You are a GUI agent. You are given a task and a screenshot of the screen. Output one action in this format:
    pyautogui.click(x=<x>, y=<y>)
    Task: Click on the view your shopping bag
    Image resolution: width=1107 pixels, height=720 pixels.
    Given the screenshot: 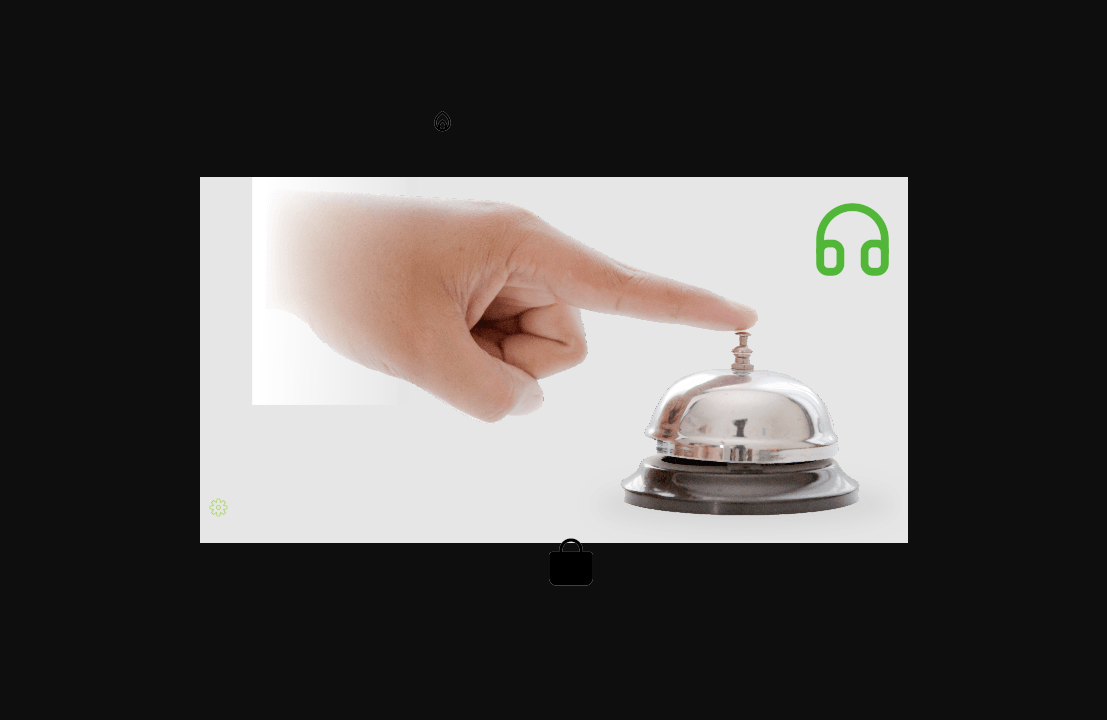 What is the action you would take?
    pyautogui.click(x=571, y=562)
    